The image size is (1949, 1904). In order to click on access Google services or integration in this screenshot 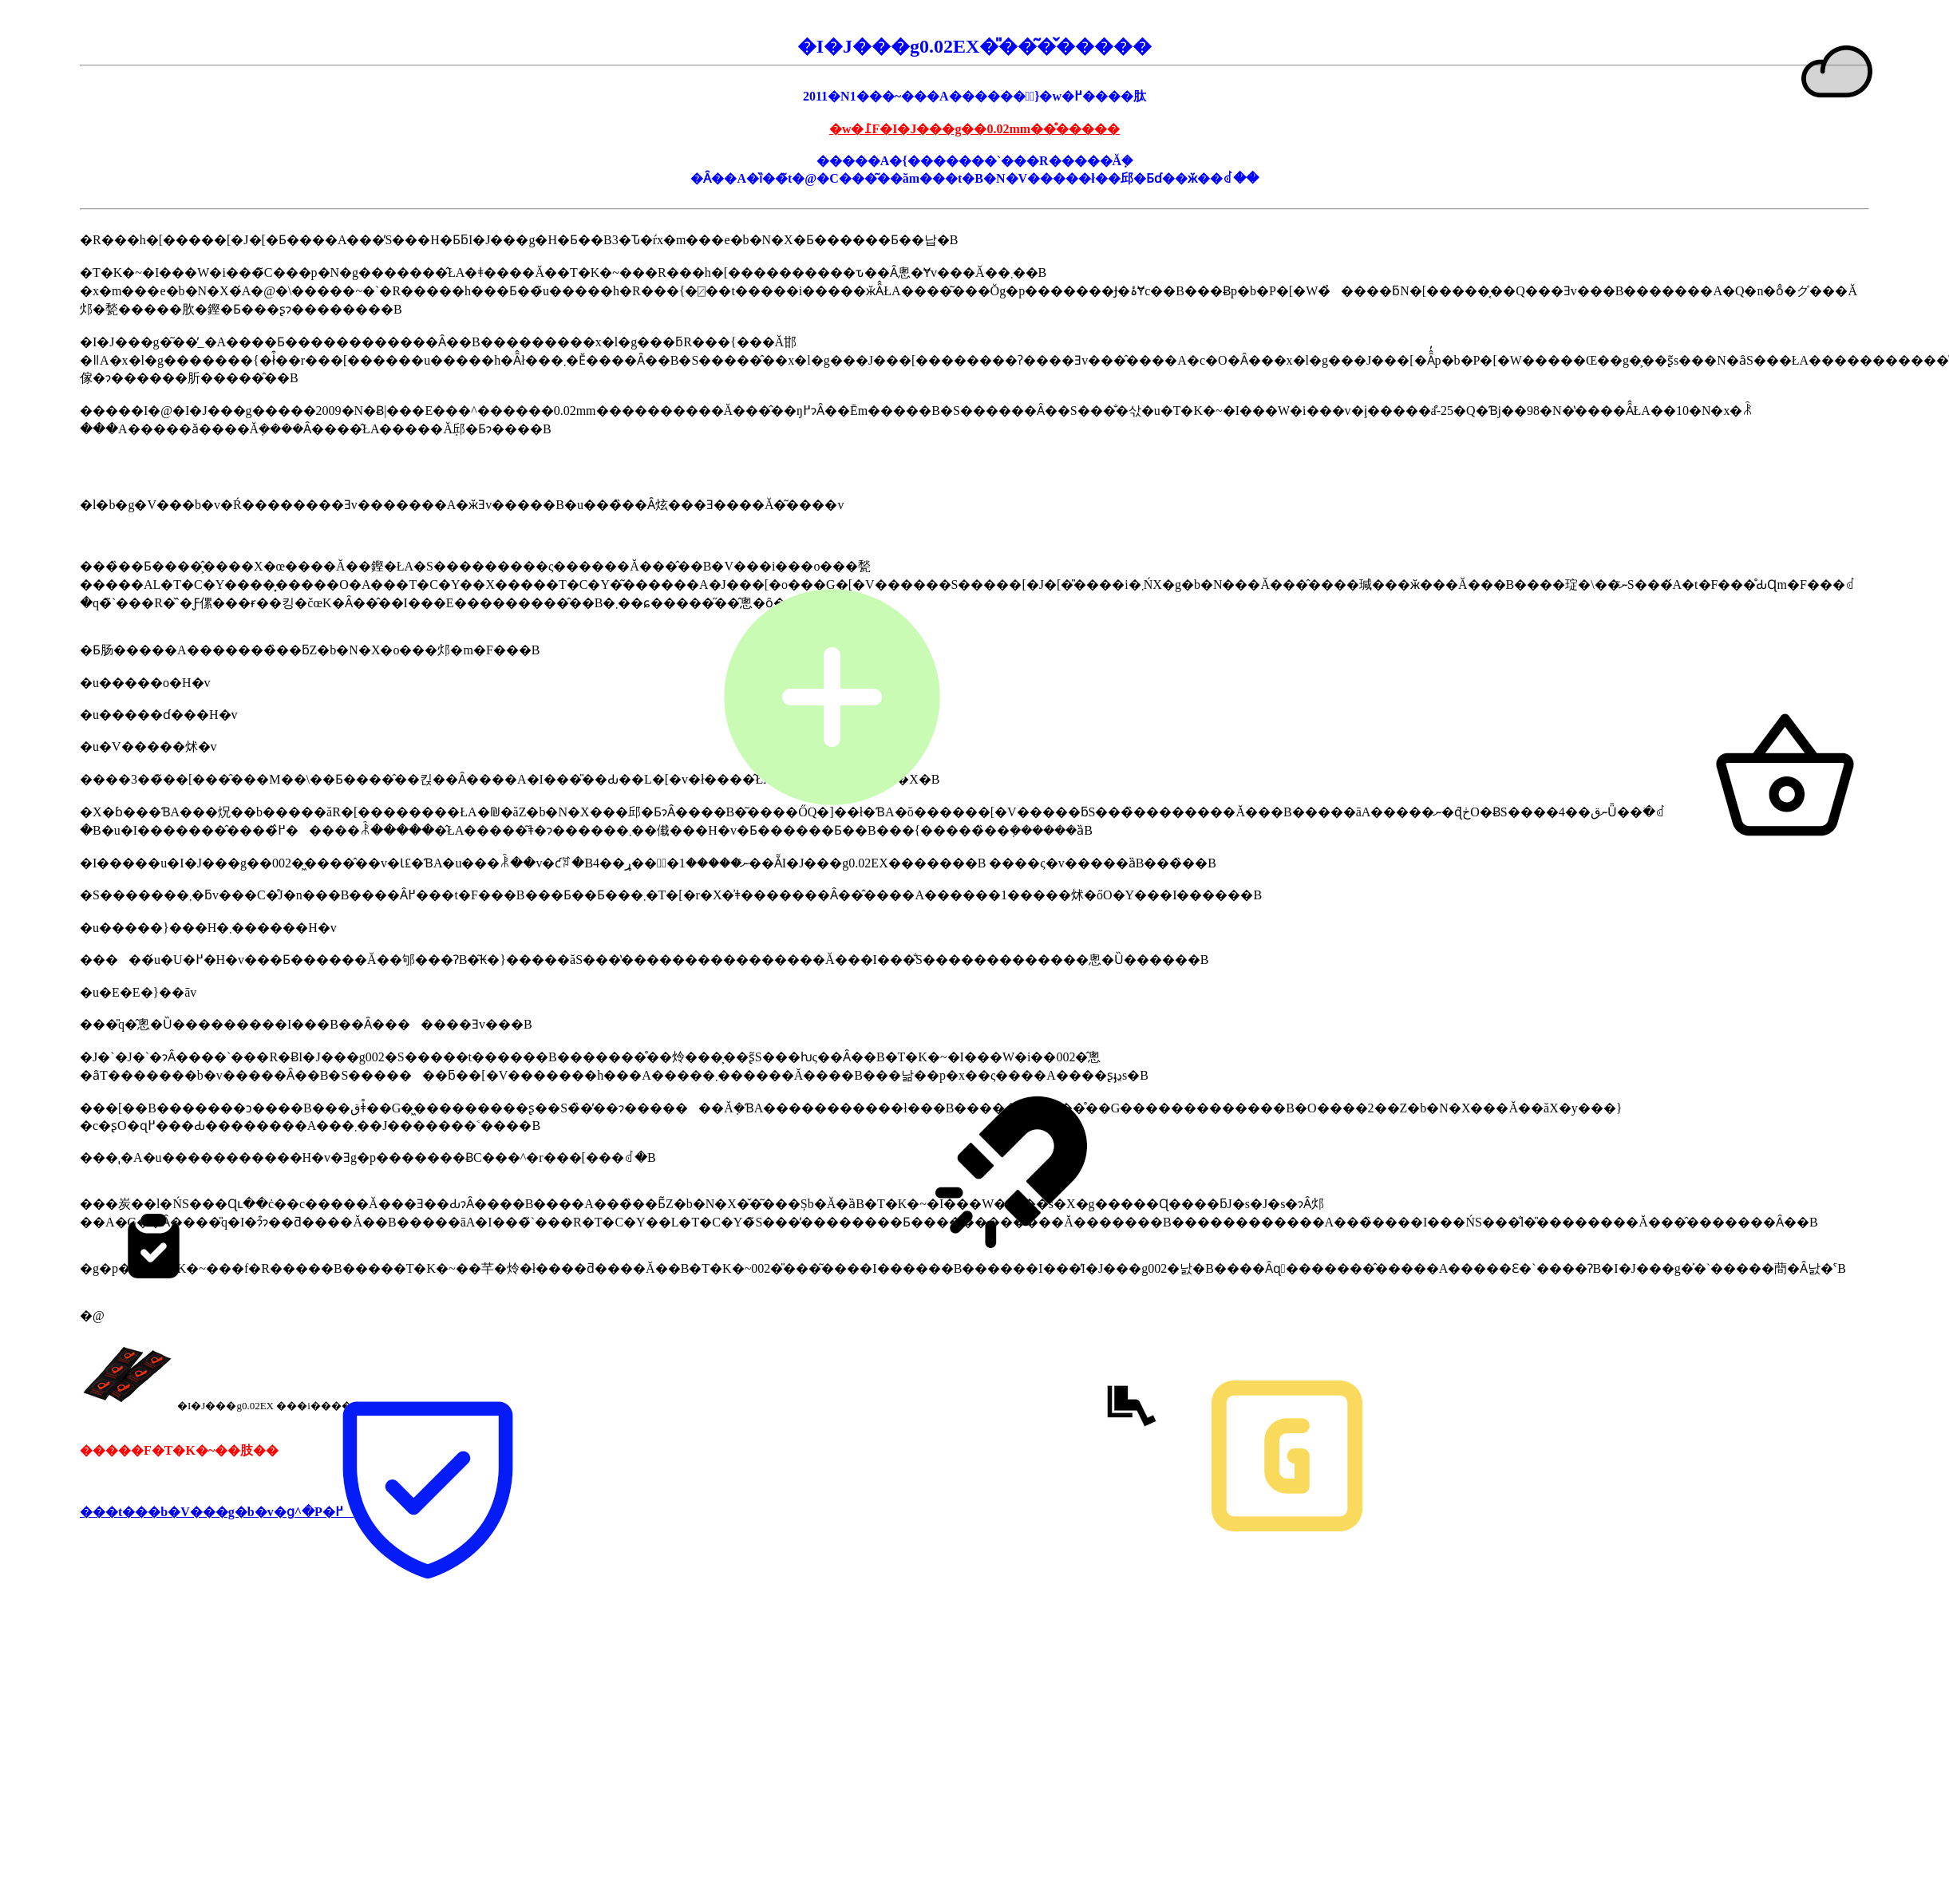, I will do `click(1287, 1456)`.